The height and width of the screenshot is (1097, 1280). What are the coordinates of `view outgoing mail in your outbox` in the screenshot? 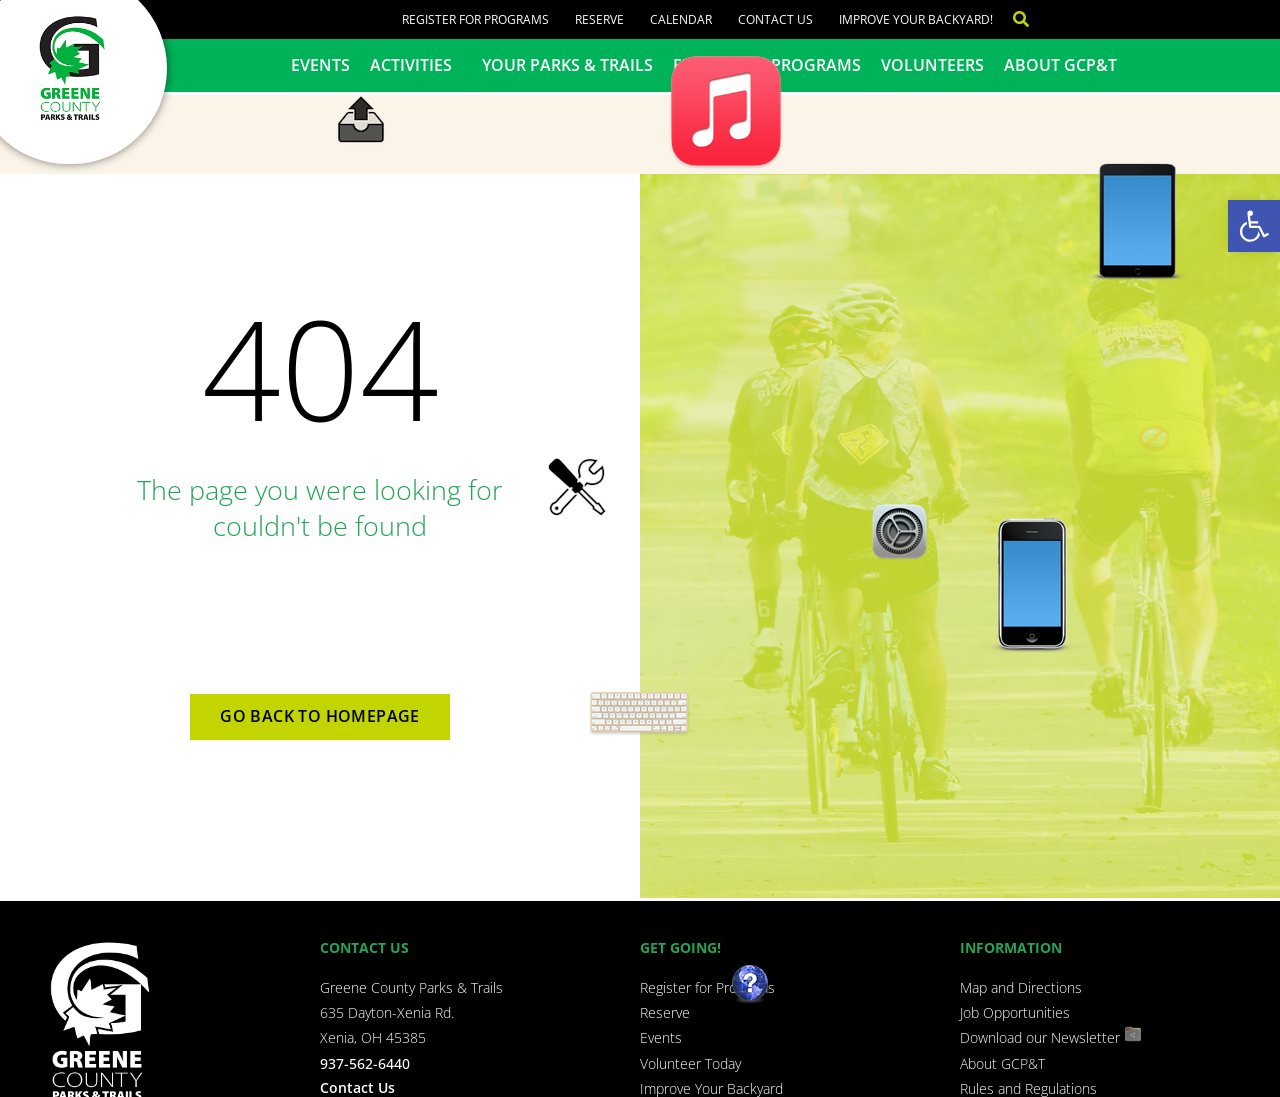 It's located at (361, 122).